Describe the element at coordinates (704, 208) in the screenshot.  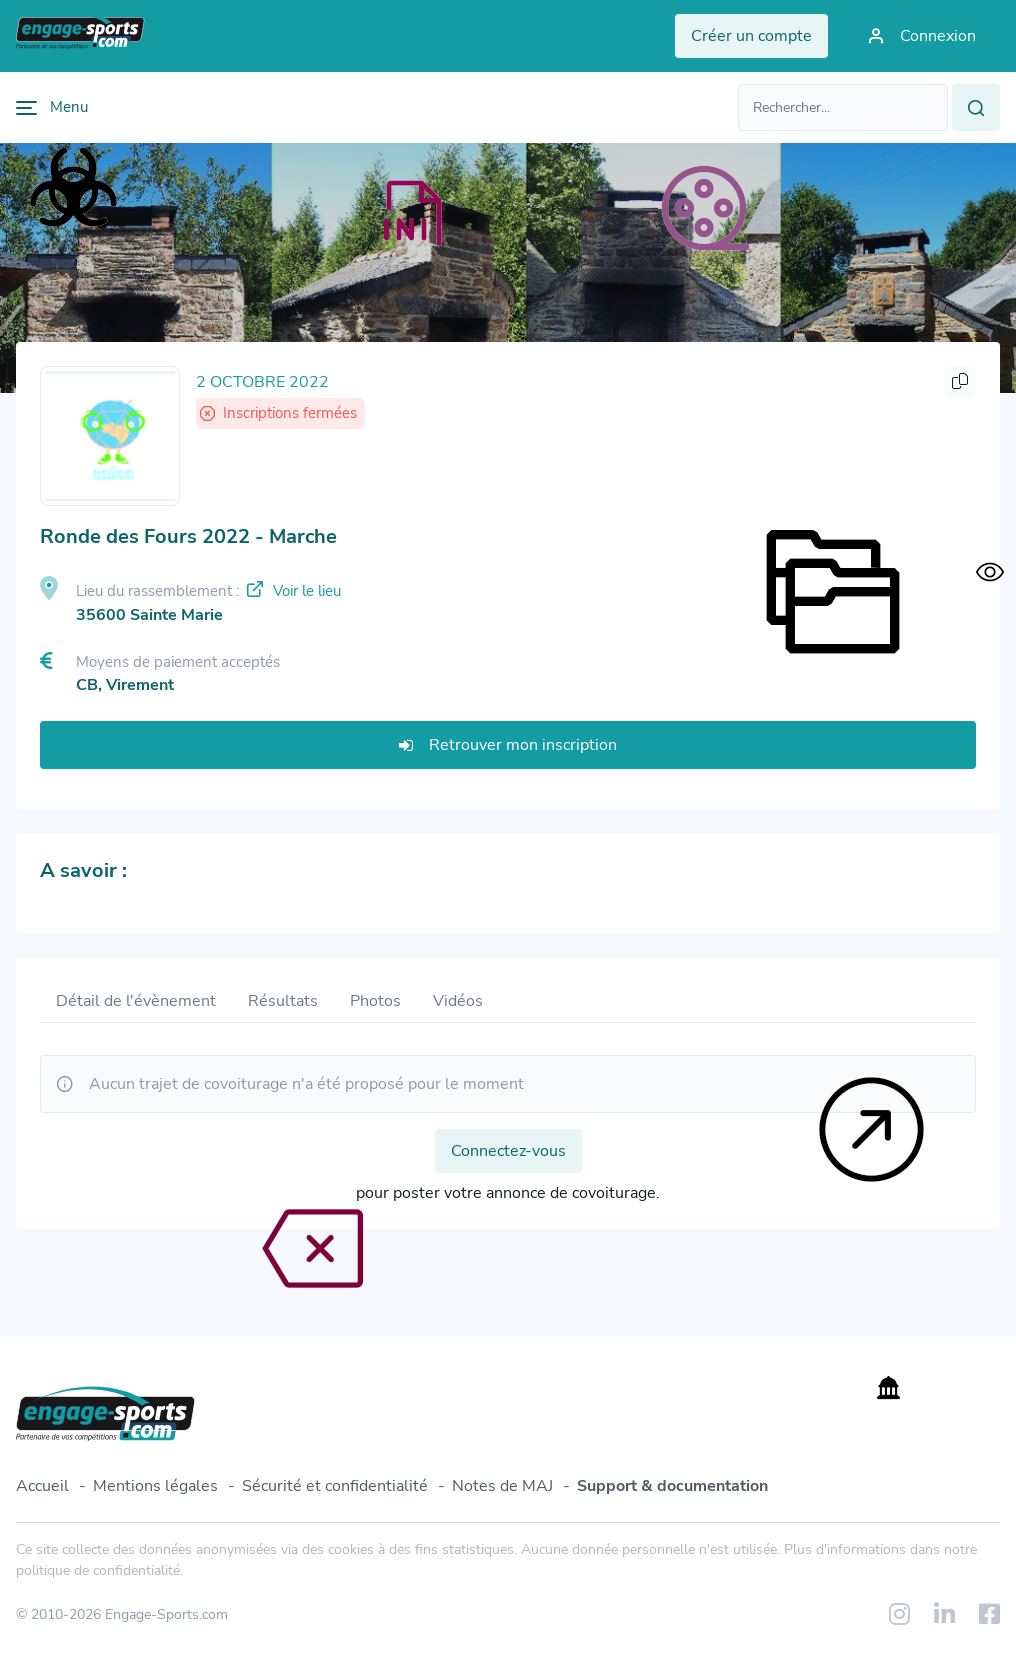
I see `access video or film library` at that location.